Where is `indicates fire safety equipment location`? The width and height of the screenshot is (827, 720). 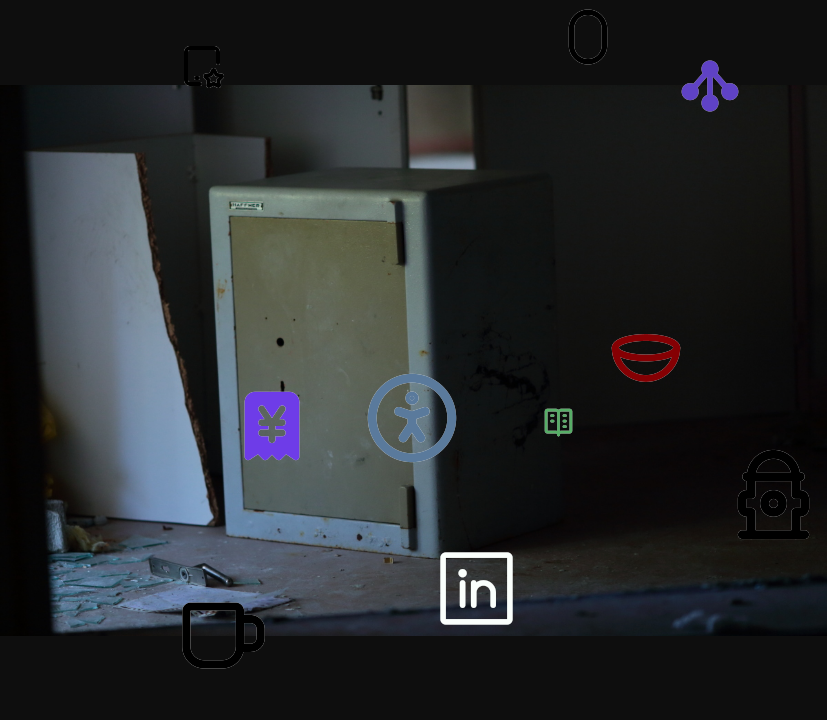 indicates fire safety equipment location is located at coordinates (773, 494).